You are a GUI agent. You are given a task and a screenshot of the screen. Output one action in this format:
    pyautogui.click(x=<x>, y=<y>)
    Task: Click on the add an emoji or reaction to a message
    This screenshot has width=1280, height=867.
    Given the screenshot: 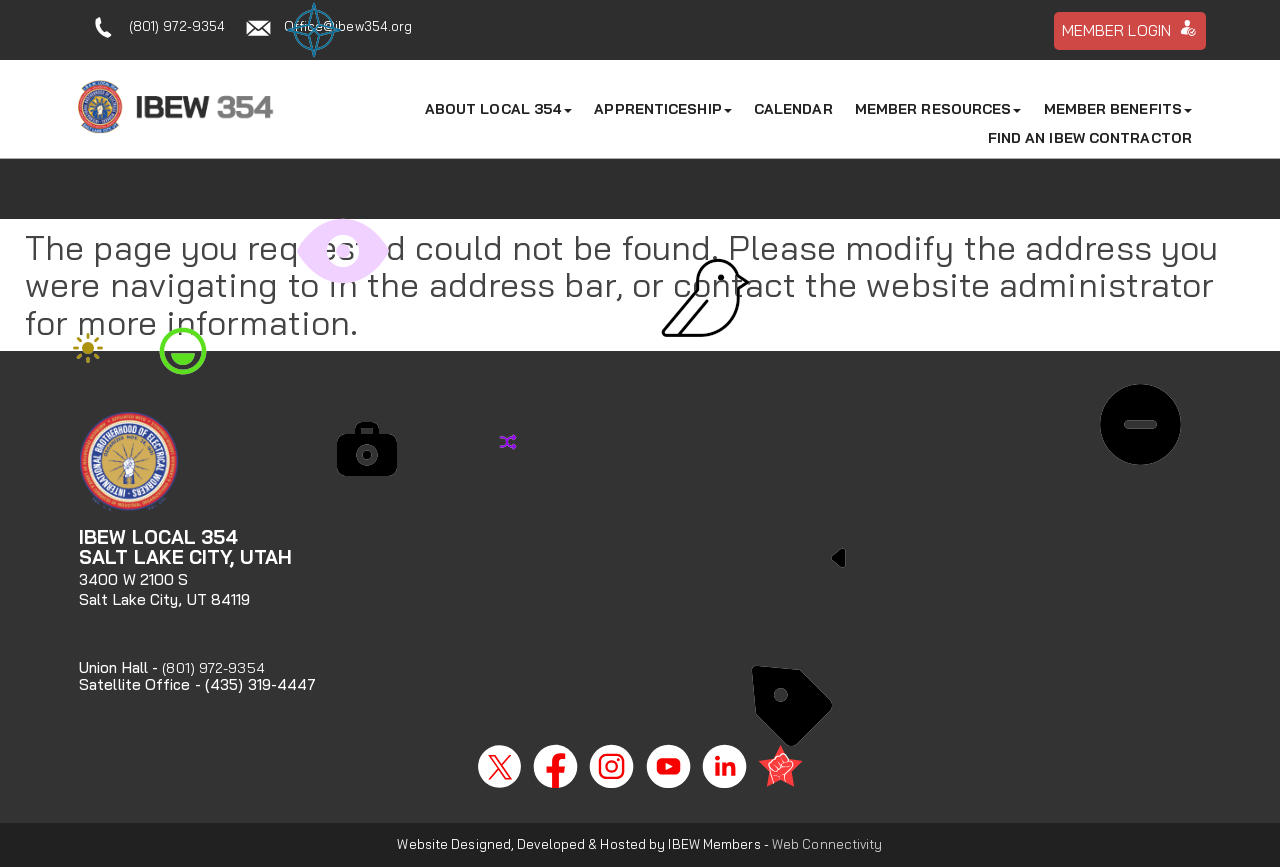 What is the action you would take?
    pyautogui.click(x=183, y=351)
    